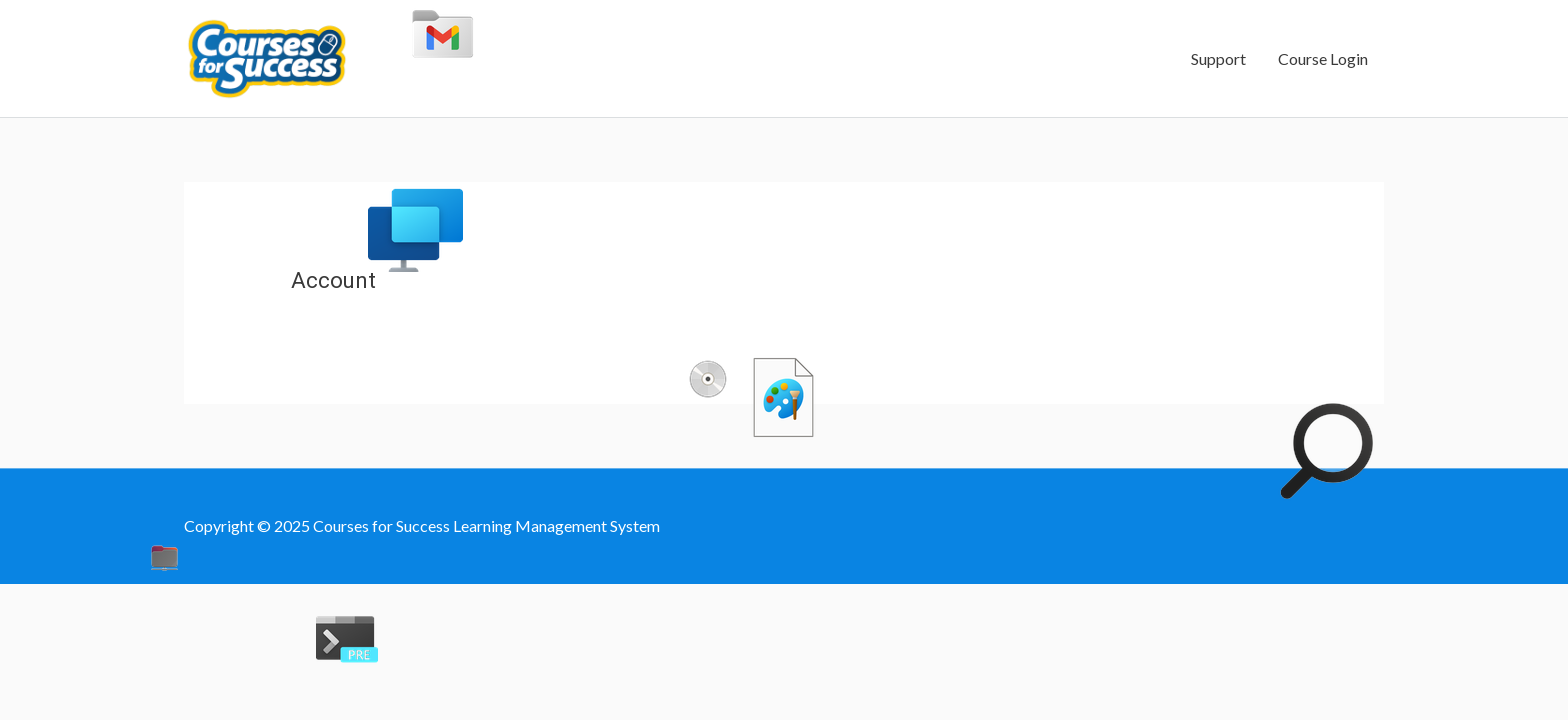 This screenshot has width=1568, height=720. What do you see at coordinates (347, 638) in the screenshot?
I see `open windows terminal preview app` at bounding box center [347, 638].